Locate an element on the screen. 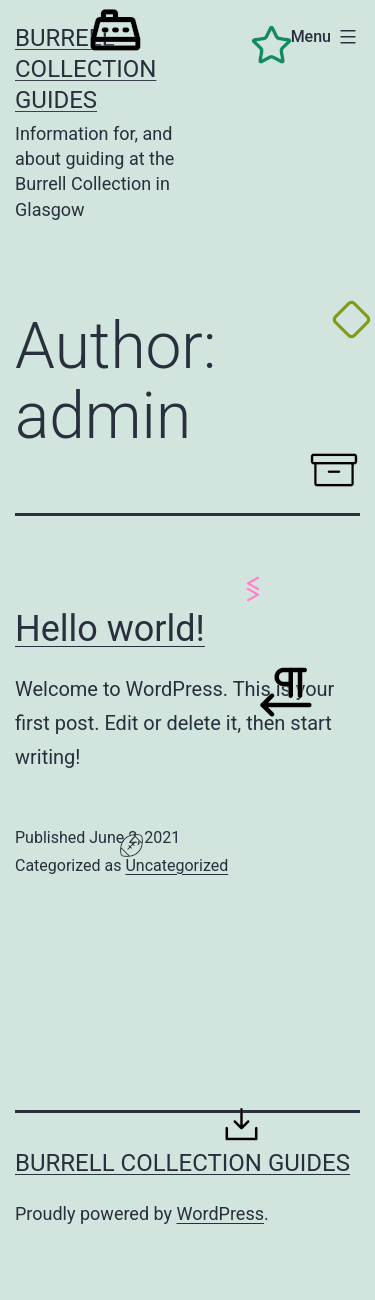 This screenshot has height=1300, width=375. align text to the left is located at coordinates (286, 691).